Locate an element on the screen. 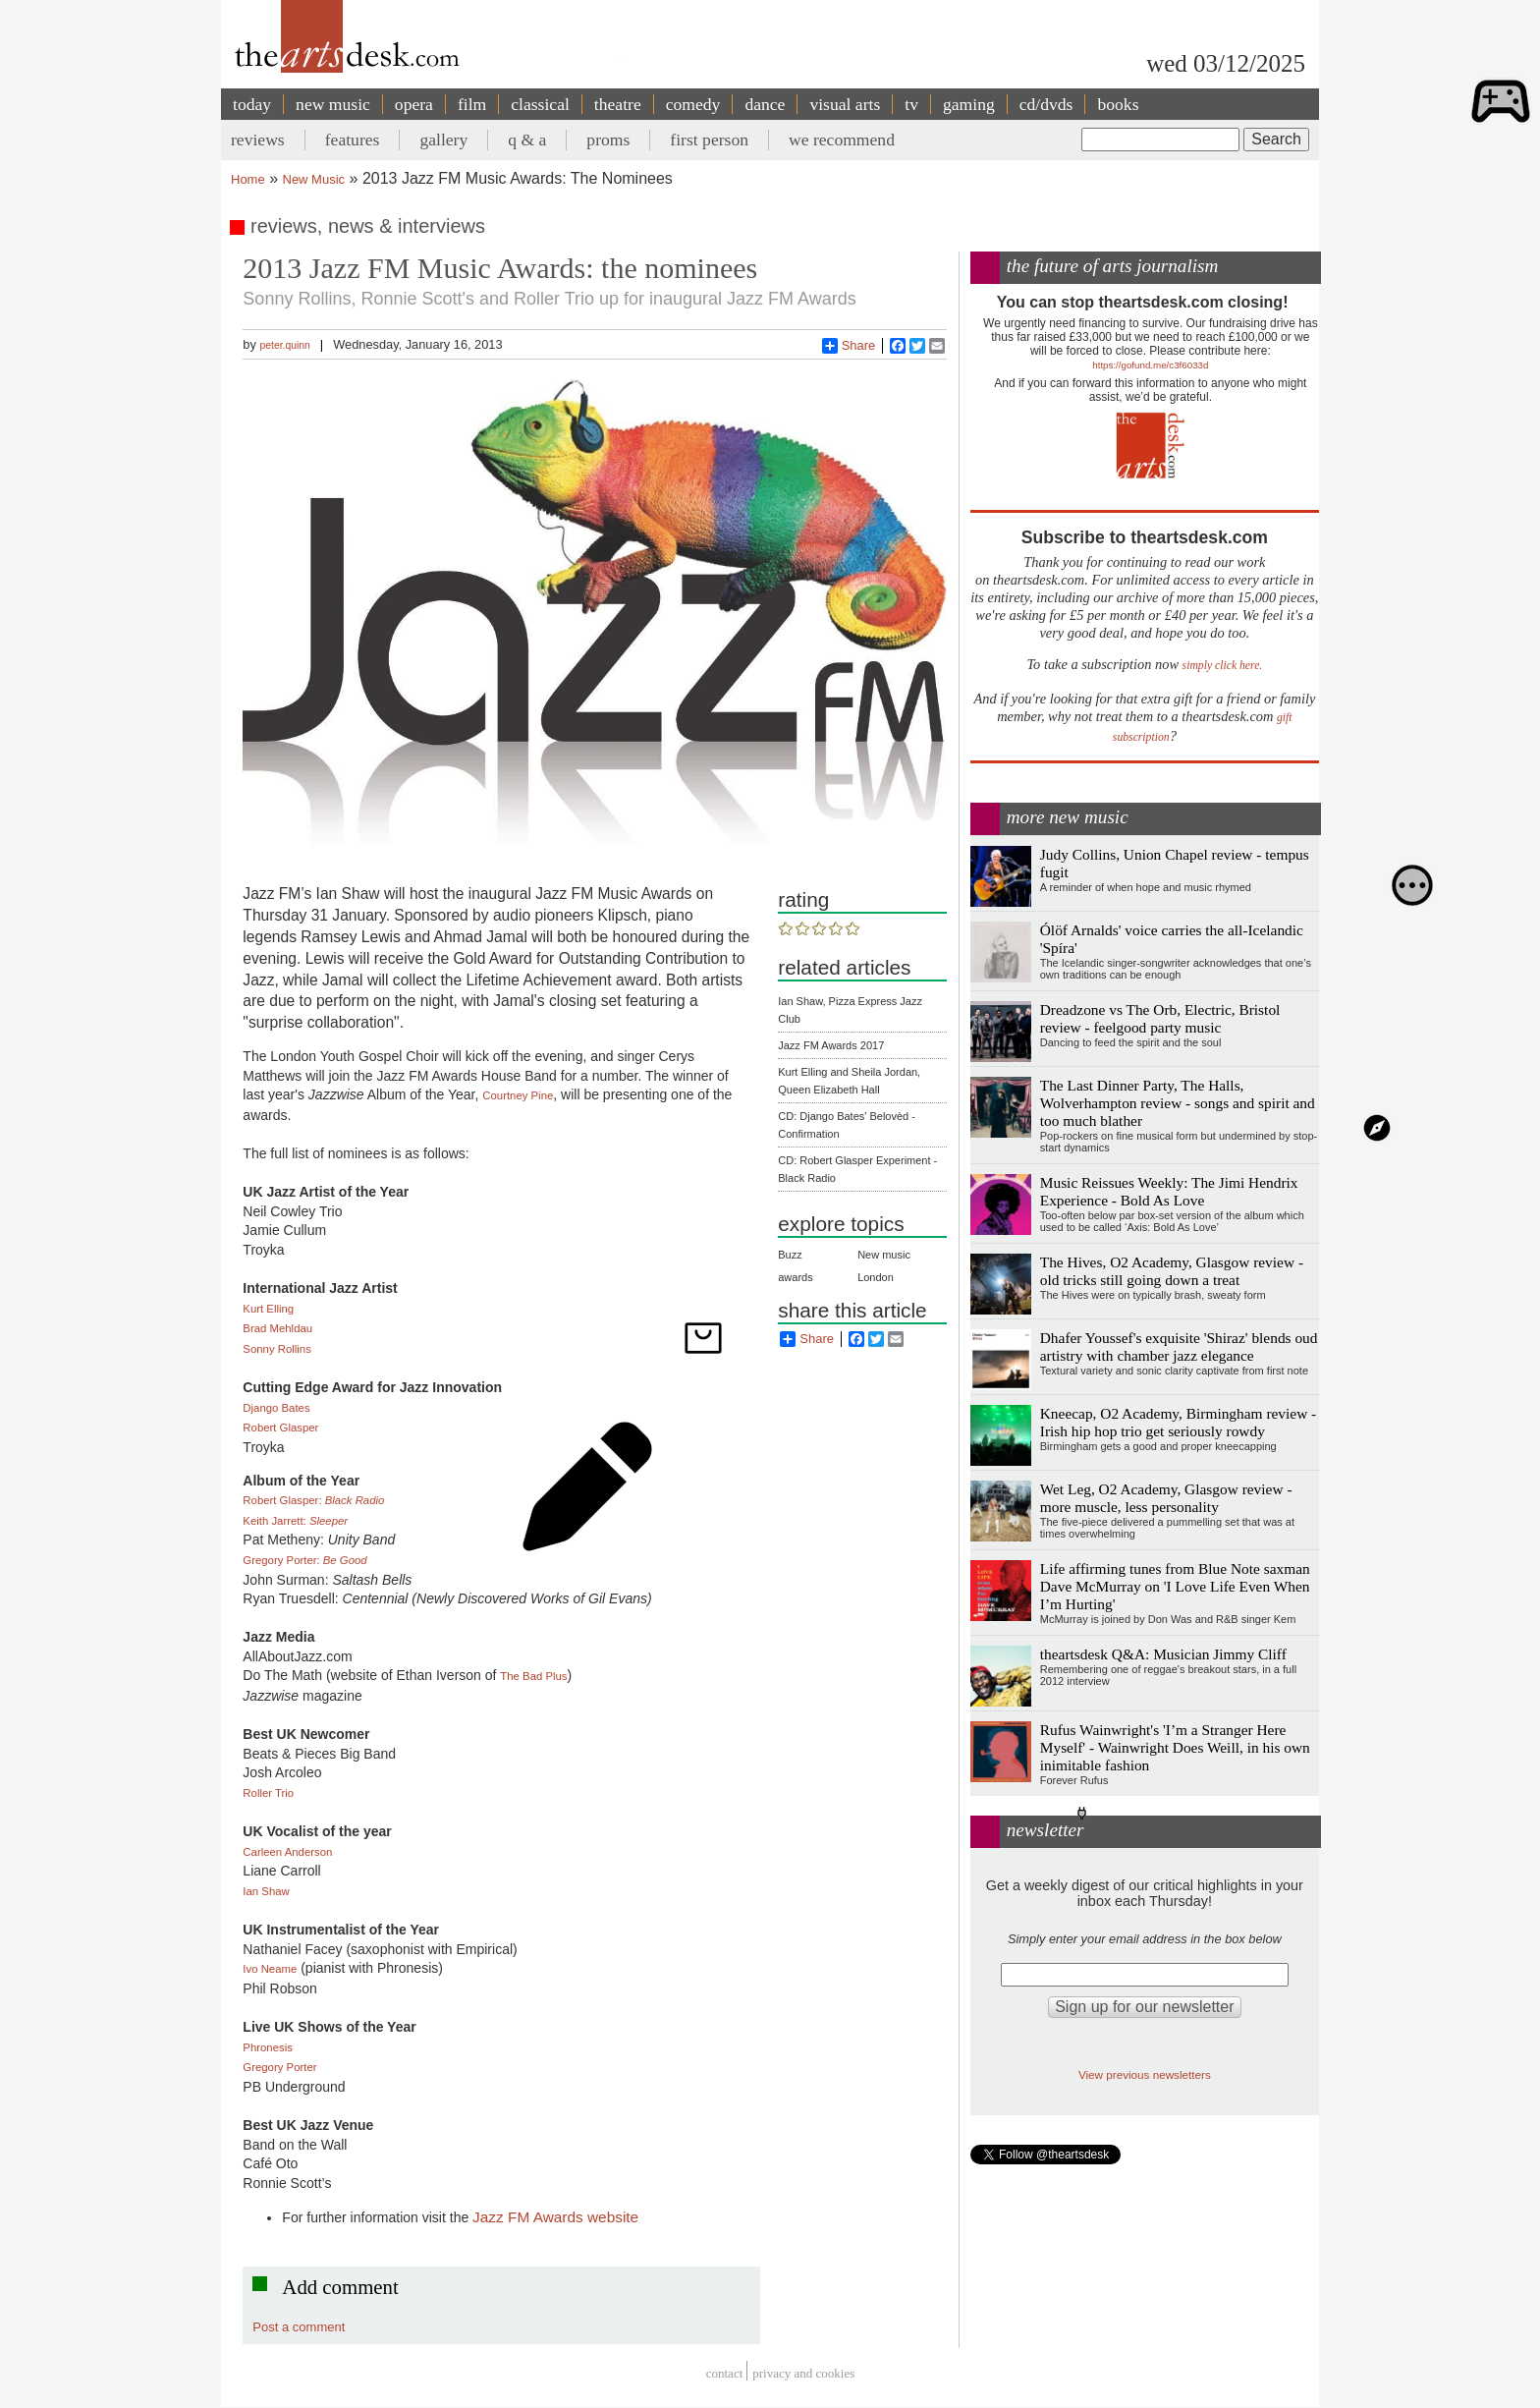  explore nearby places or content is located at coordinates (1377, 1128).